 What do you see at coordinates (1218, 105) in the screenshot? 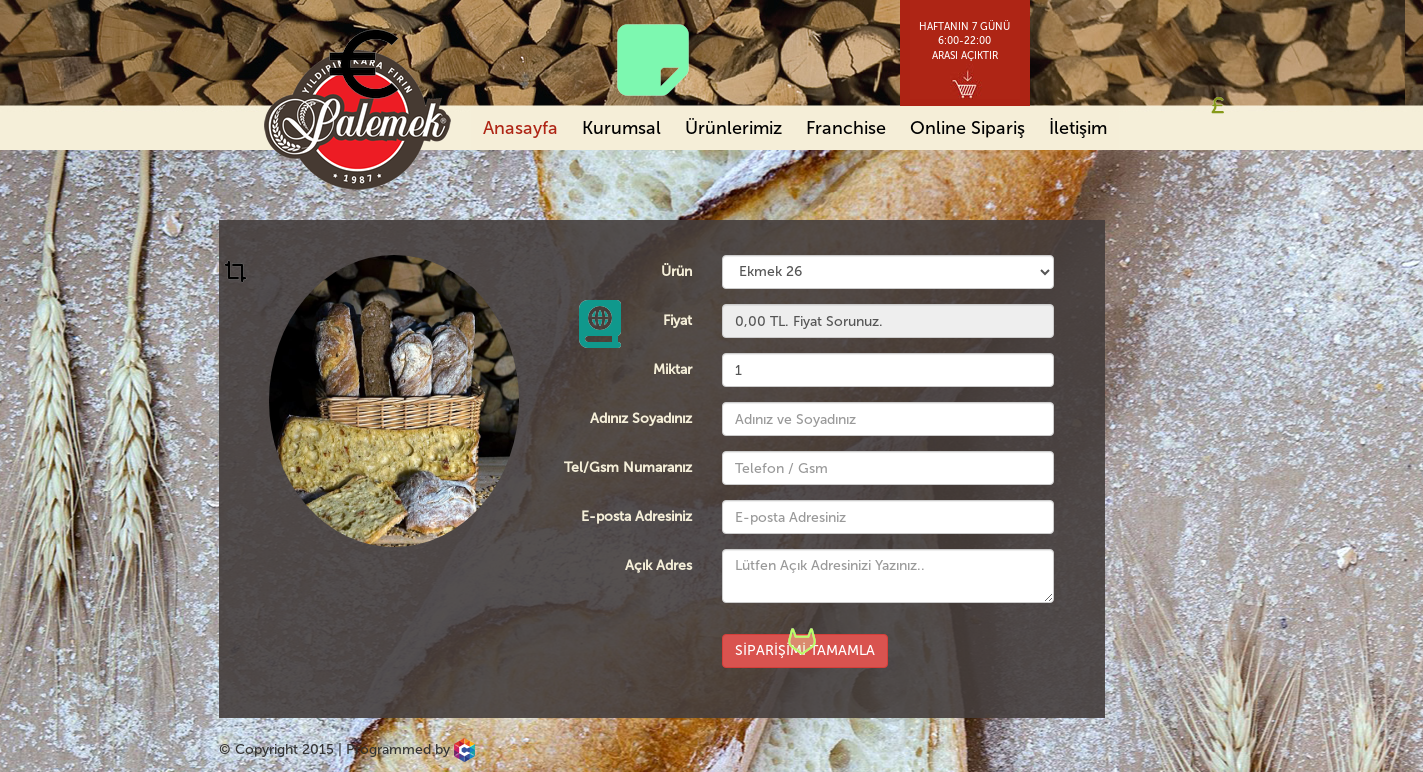
I see `indicates british pound sterling currency` at bounding box center [1218, 105].